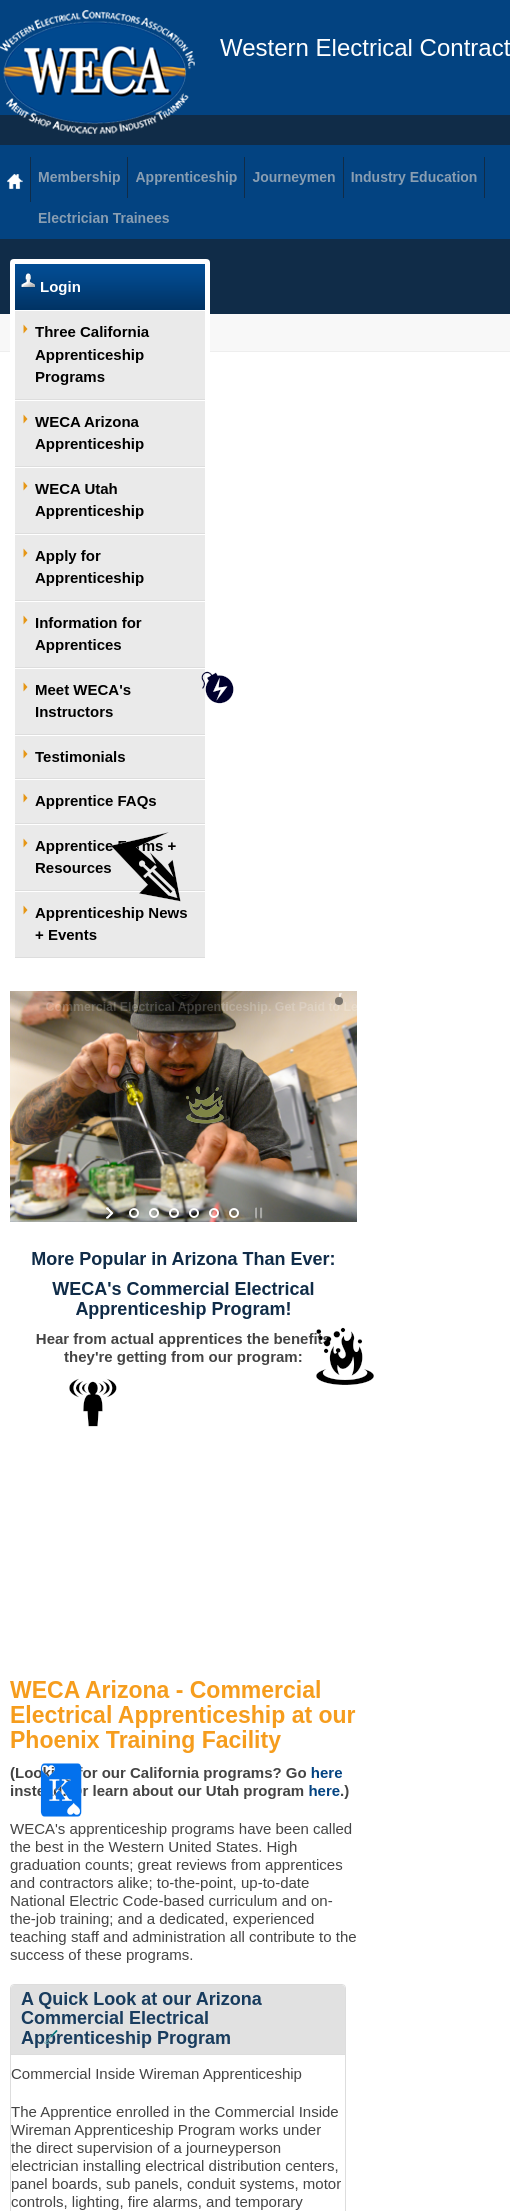 The height and width of the screenshot is (2211, 510). I want to click on activate ricochet or bouncing attack ability, so click(145, 866).